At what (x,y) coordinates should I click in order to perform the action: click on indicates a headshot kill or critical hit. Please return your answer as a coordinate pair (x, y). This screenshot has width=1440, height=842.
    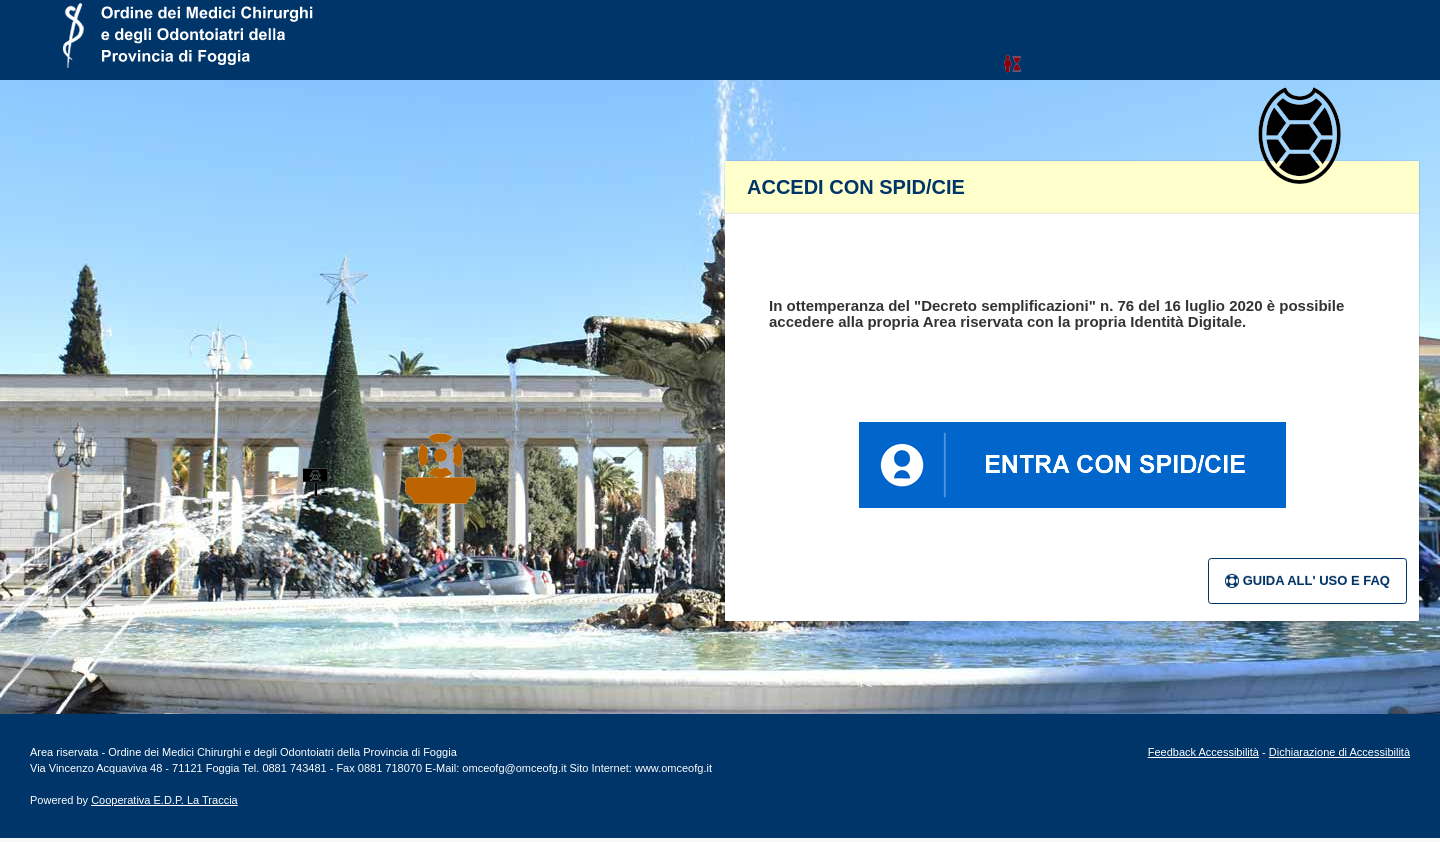
    Looking at the image, I should click on (440, 468).